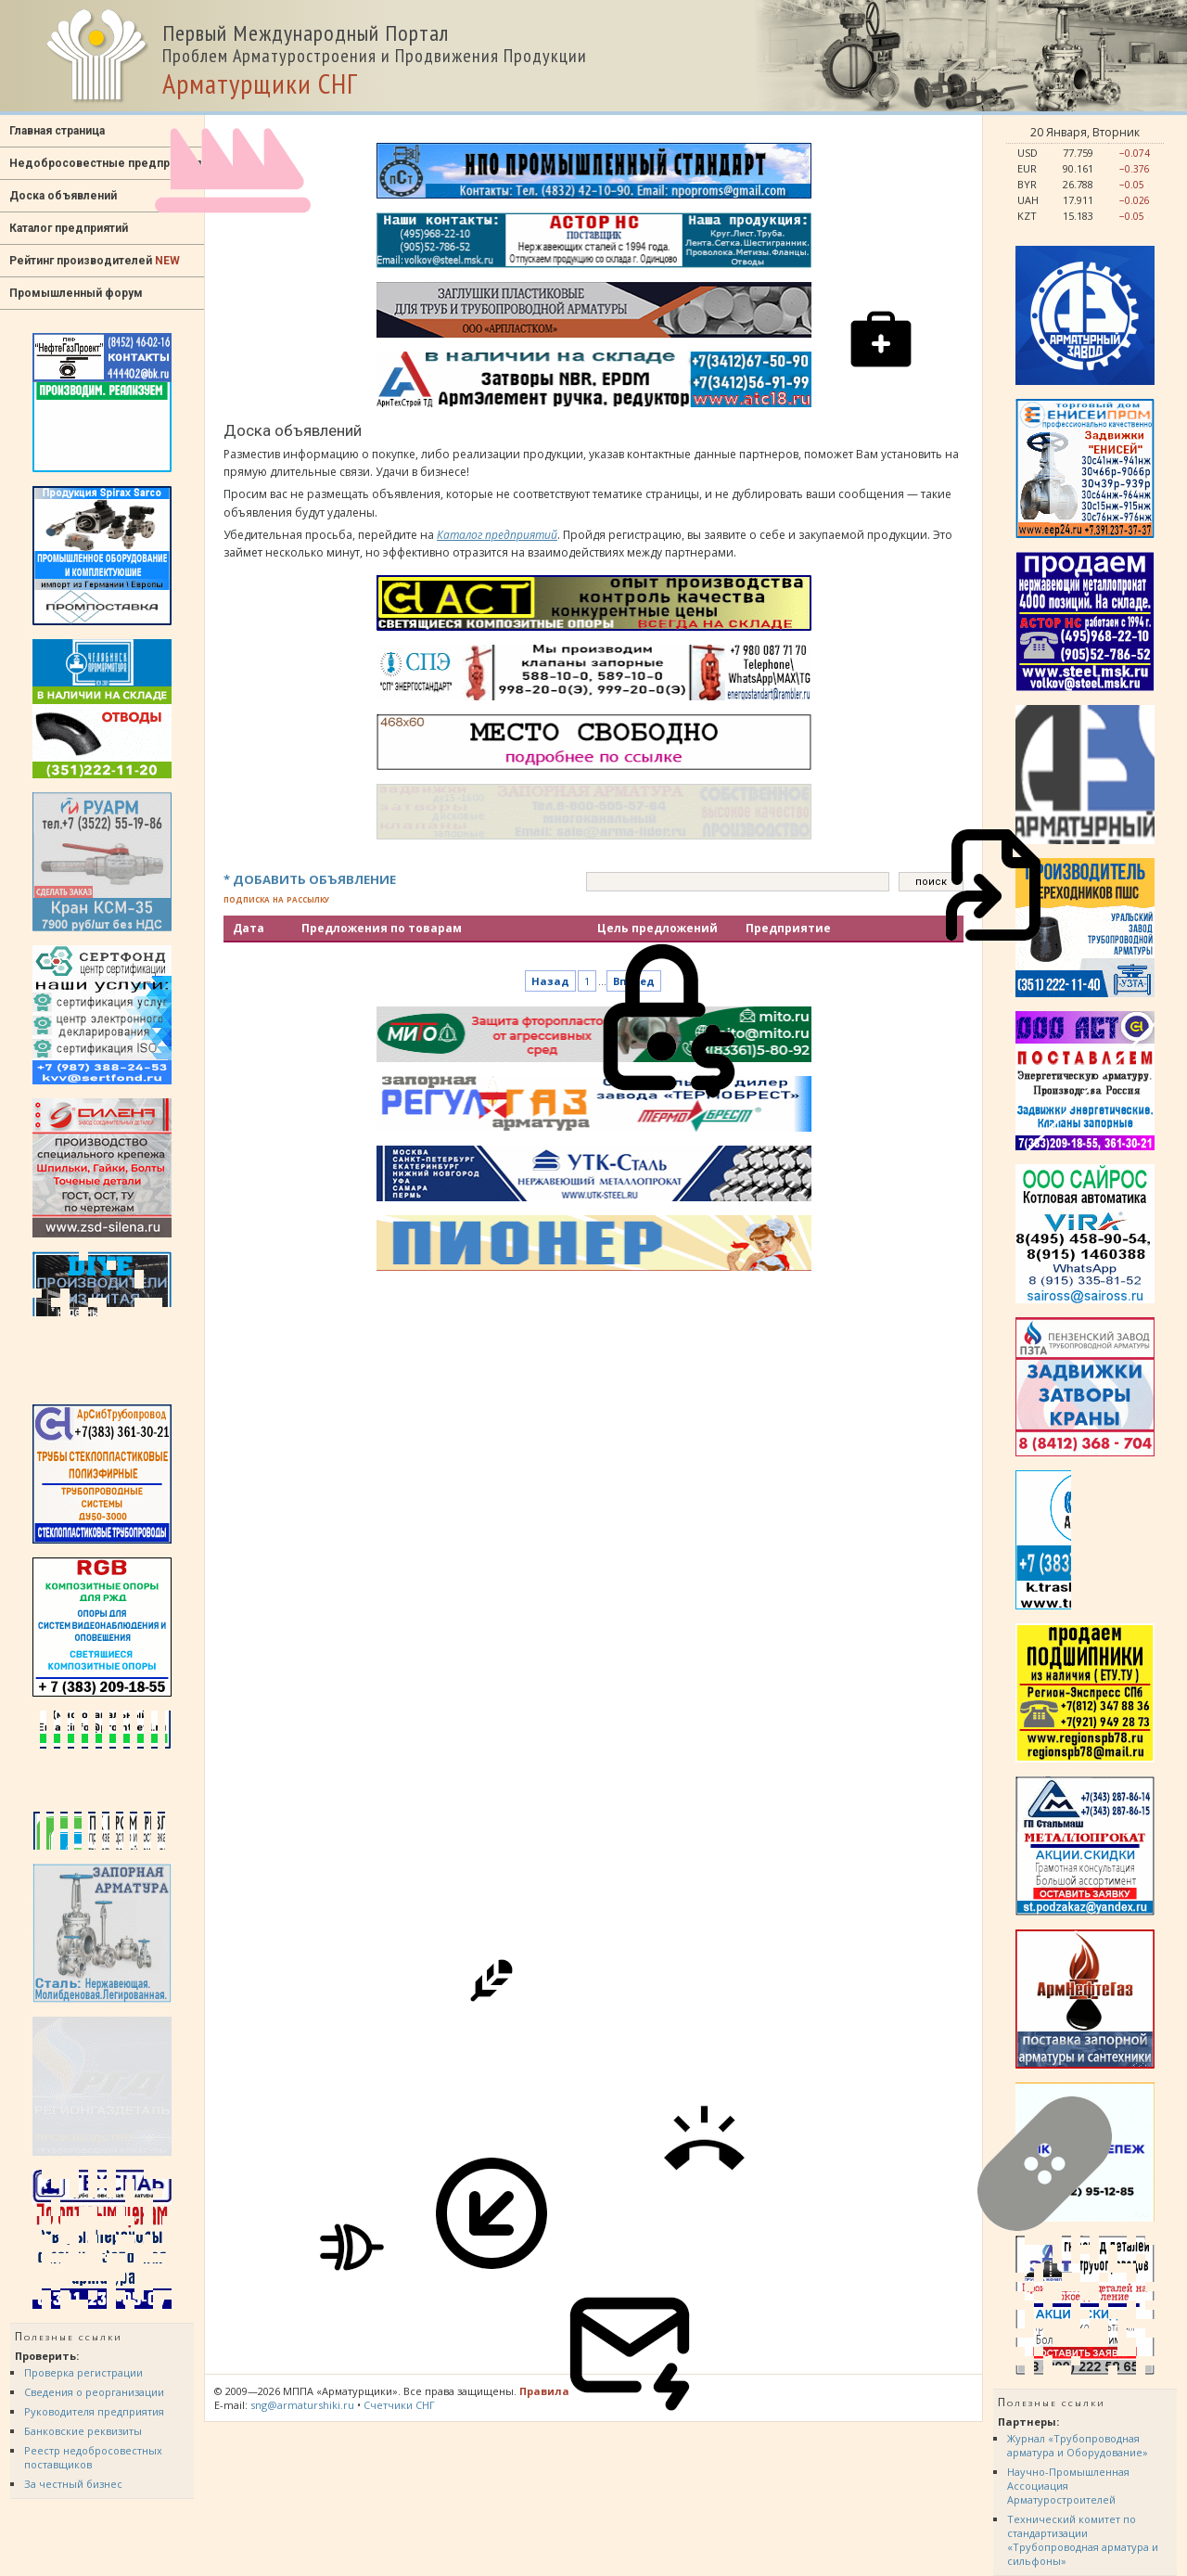  Describe the element at coordinates (881, 341) in the screenshot. I see `access medical or health resources` at that location.